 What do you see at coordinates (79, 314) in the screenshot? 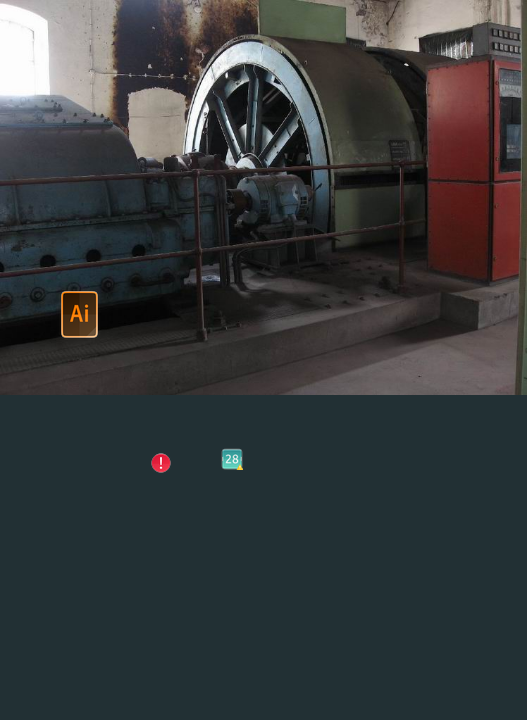
I see `open an Adobe Illustrator file` at bounding box center [79, 314].